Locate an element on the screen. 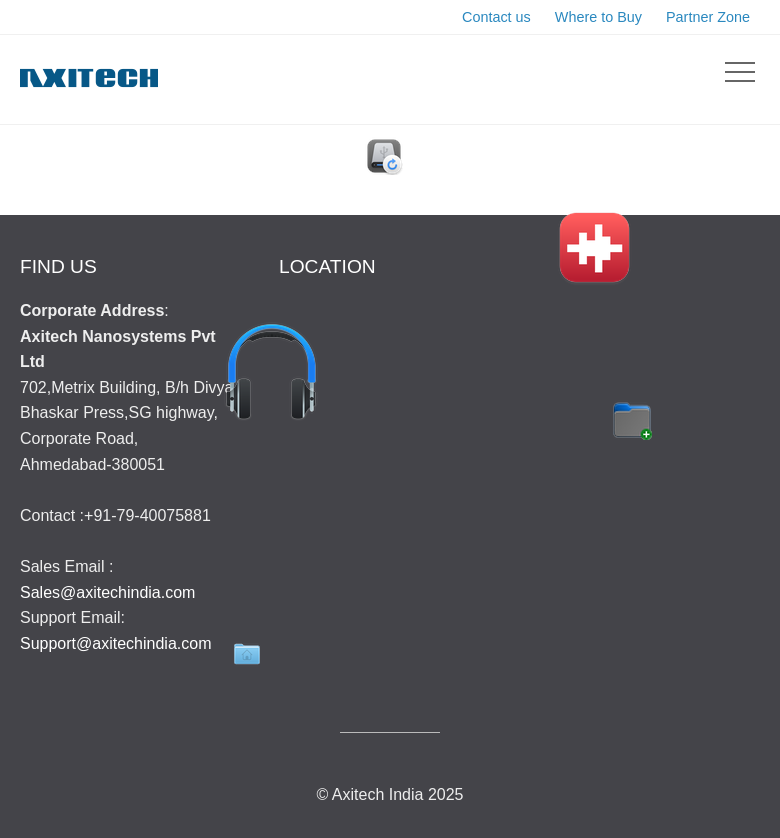 The image size is (780, 838). format or erase a USB drive is located at coordinates (384, 156).